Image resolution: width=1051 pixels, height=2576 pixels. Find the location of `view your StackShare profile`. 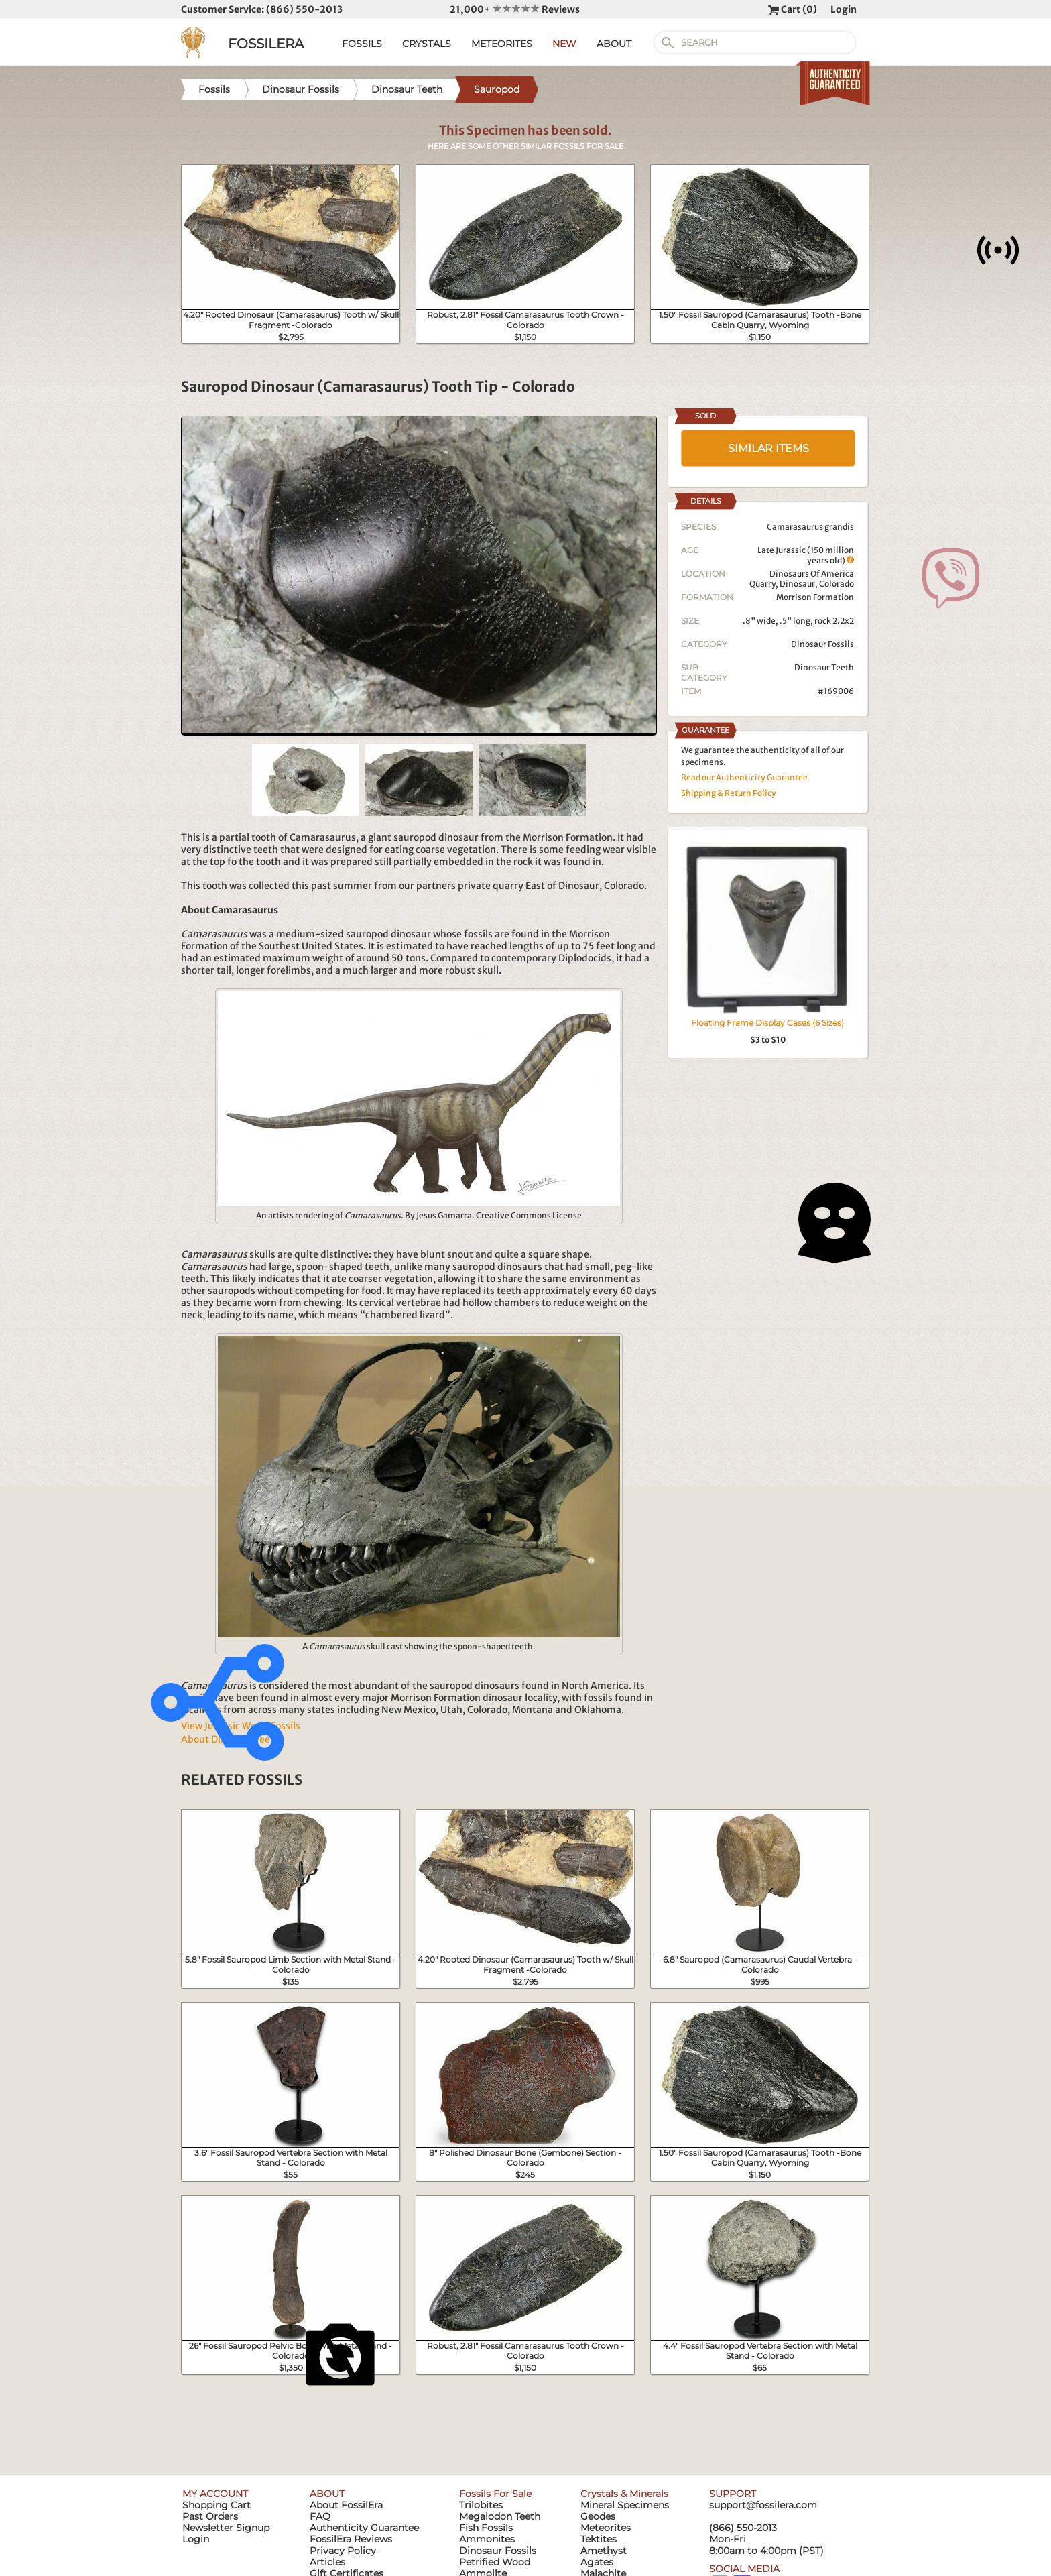

view your StackShare profile is located at coordinates (219, 1702).